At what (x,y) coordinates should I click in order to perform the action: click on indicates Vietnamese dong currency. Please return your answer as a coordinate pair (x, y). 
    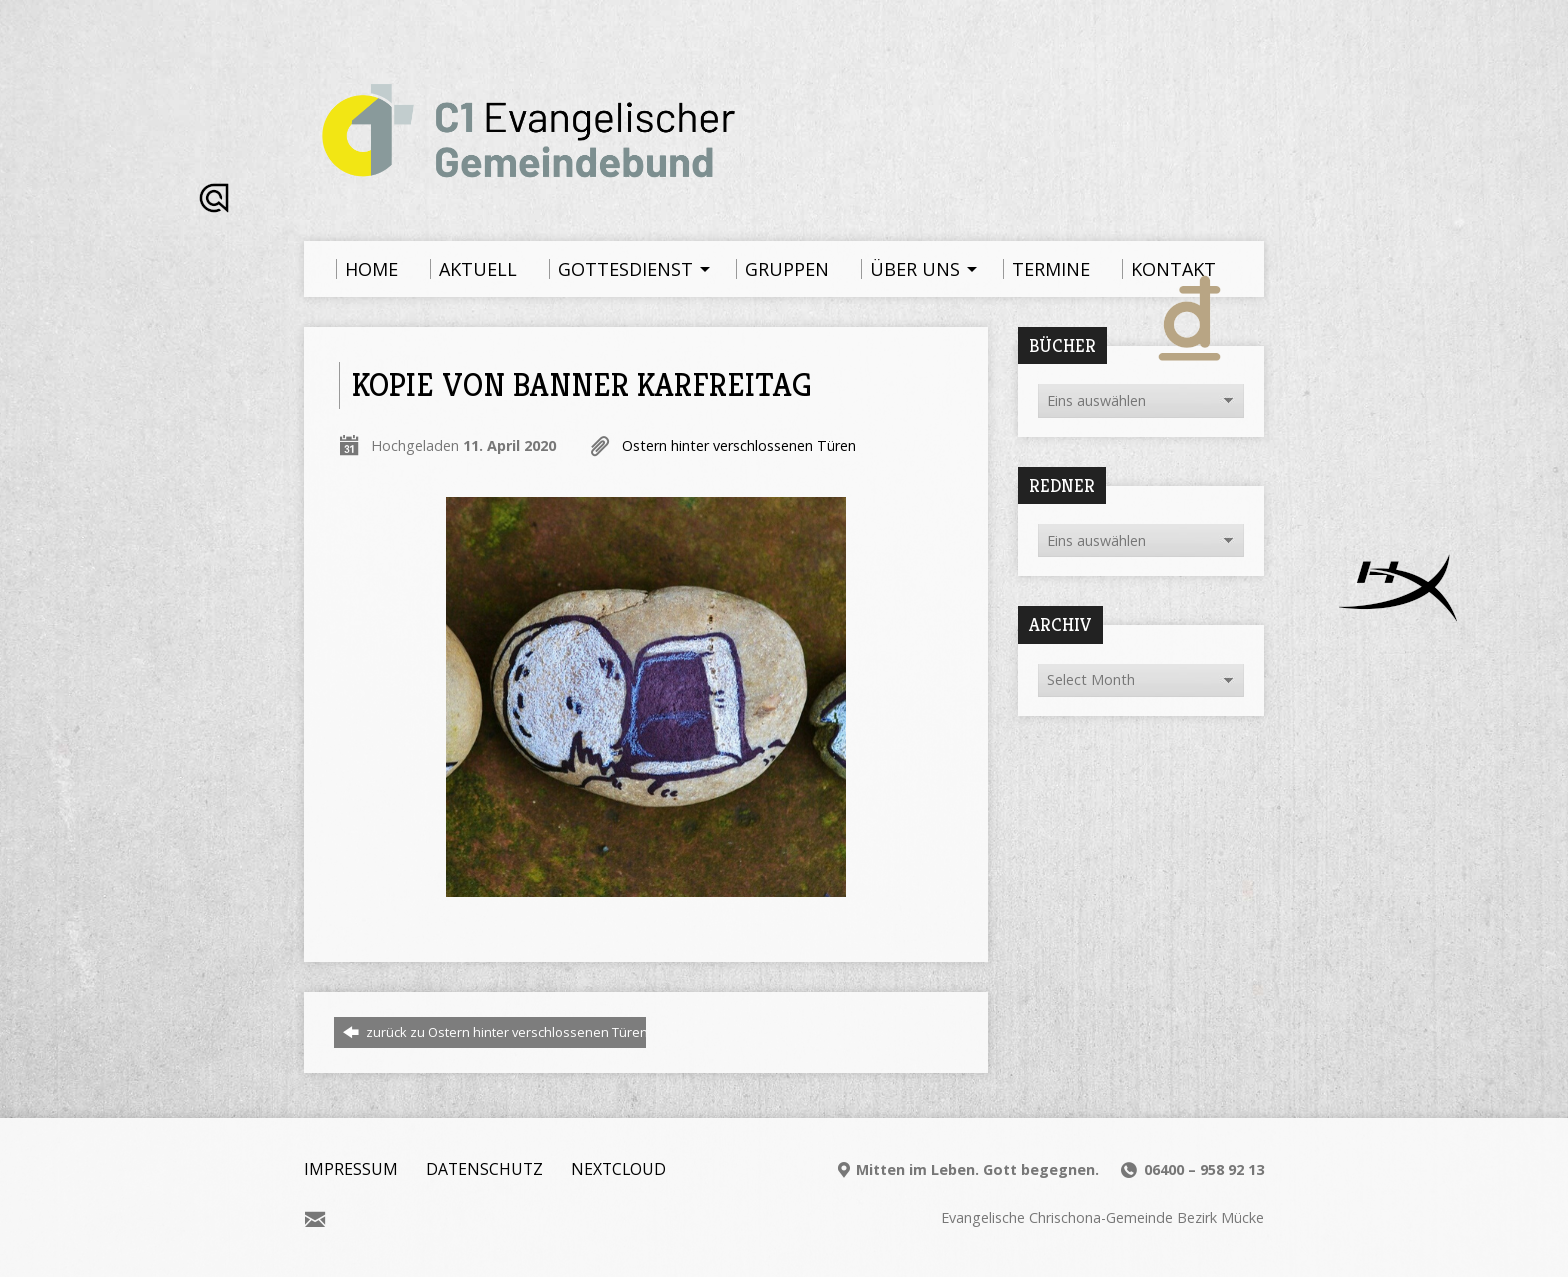
    Looking at the image, I should click on (1189, 319).